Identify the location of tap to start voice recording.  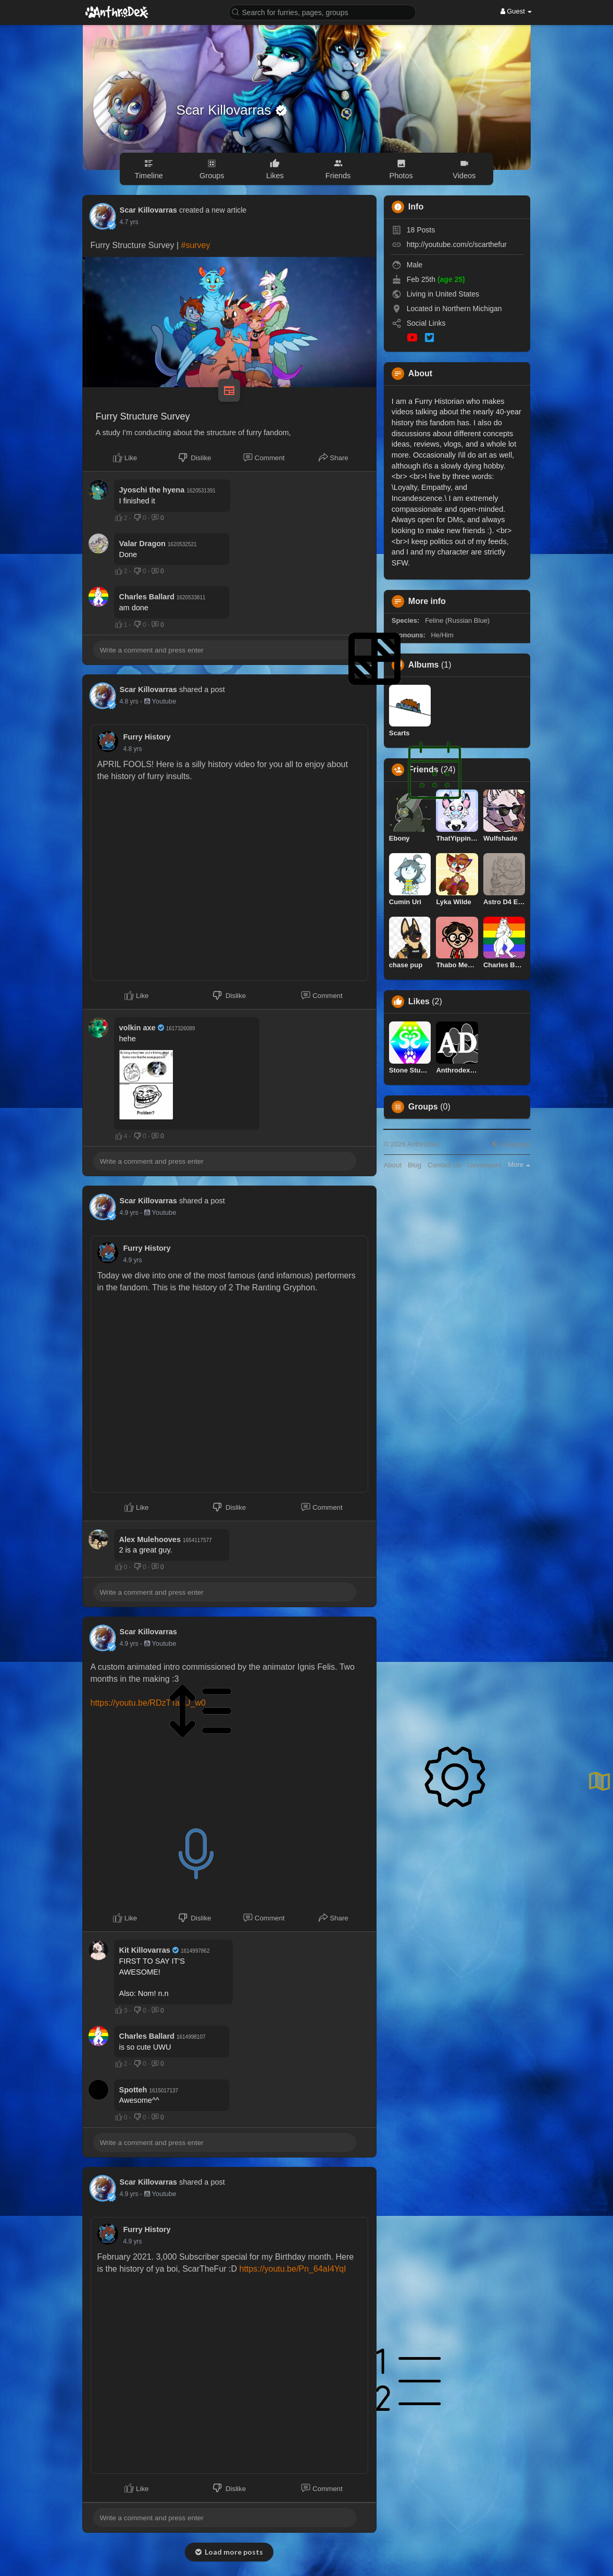
(196, 1853).